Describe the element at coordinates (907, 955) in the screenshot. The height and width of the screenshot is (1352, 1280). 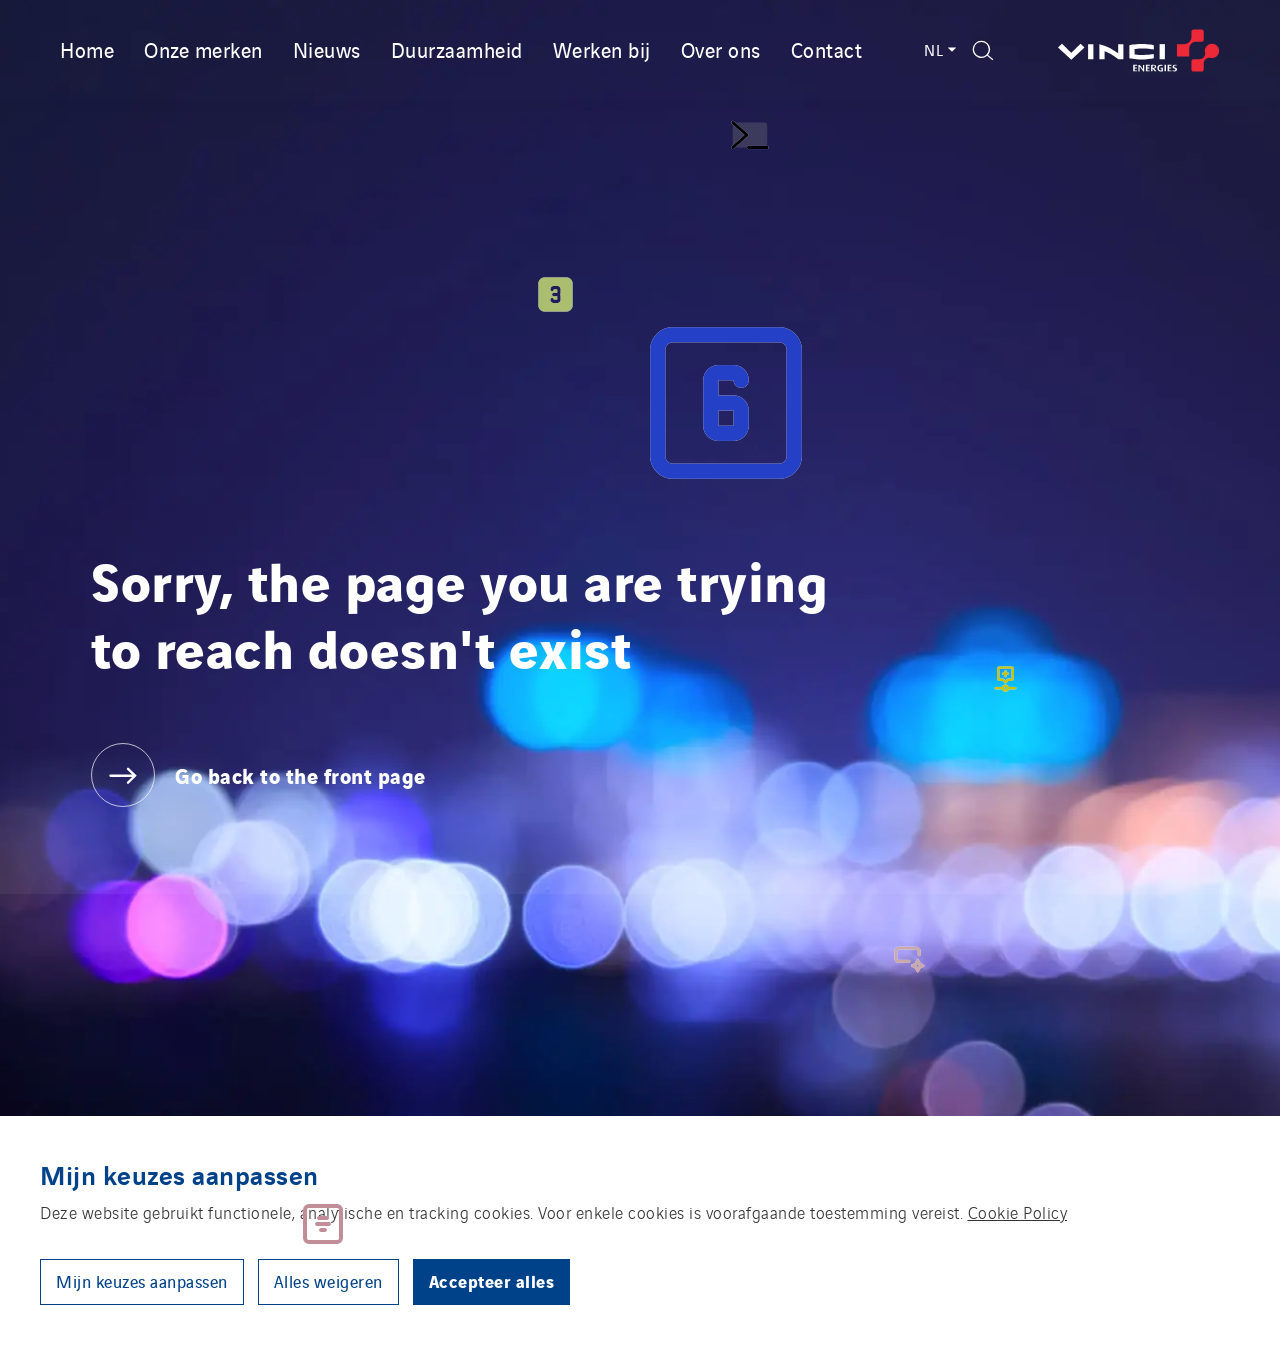
I see `enable AI-assisted text input` at that location.